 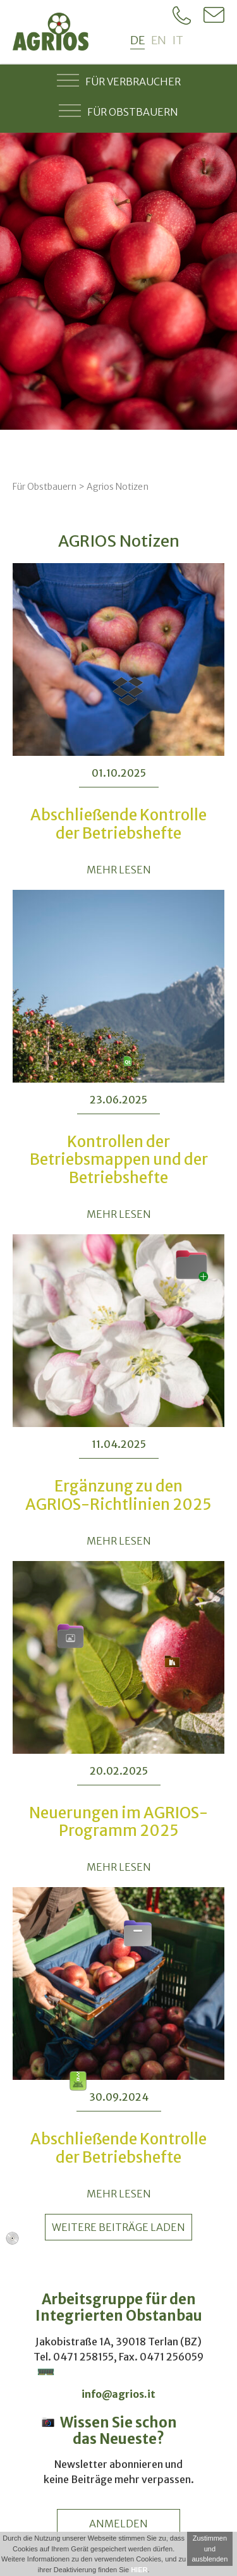 What do you see at coordinates (172, 1662) in the screenshot?
I see `open your calibre ebook library folder` at bounding box center [172, 1662].